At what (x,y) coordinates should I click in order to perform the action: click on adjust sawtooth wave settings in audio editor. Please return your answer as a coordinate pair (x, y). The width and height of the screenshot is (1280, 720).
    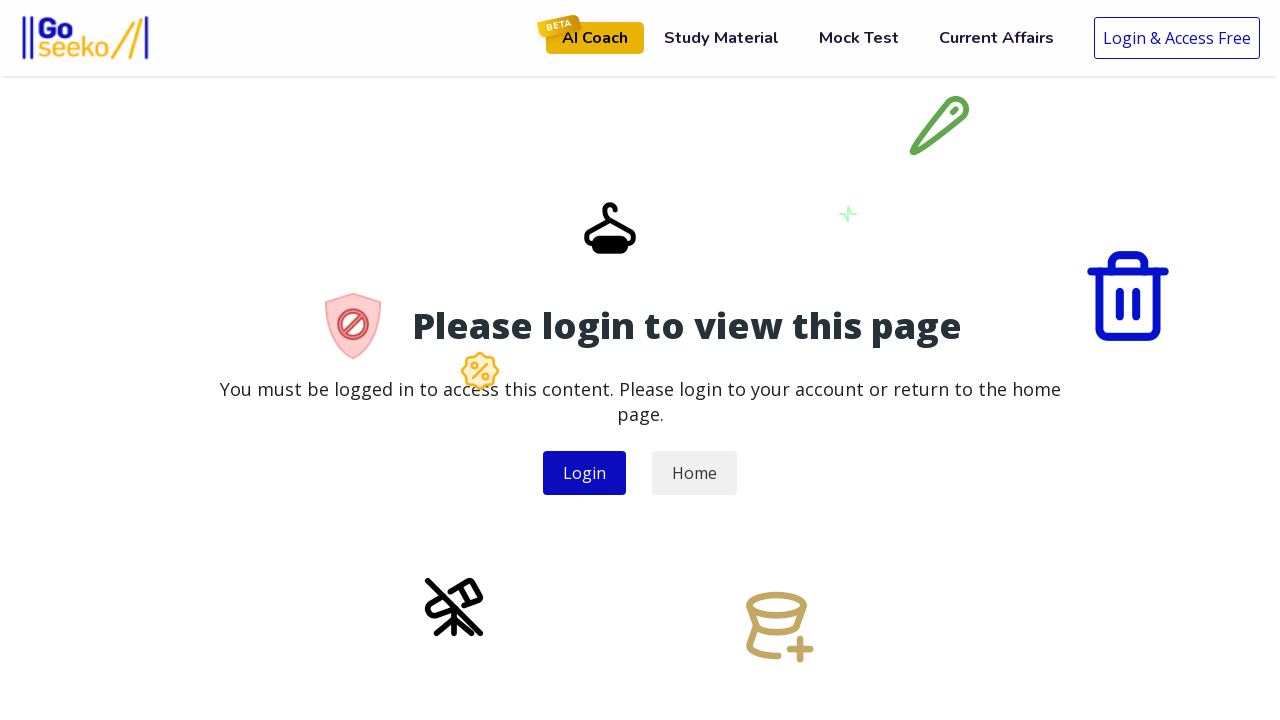
    Looking at the image, I should click on (848, 214).